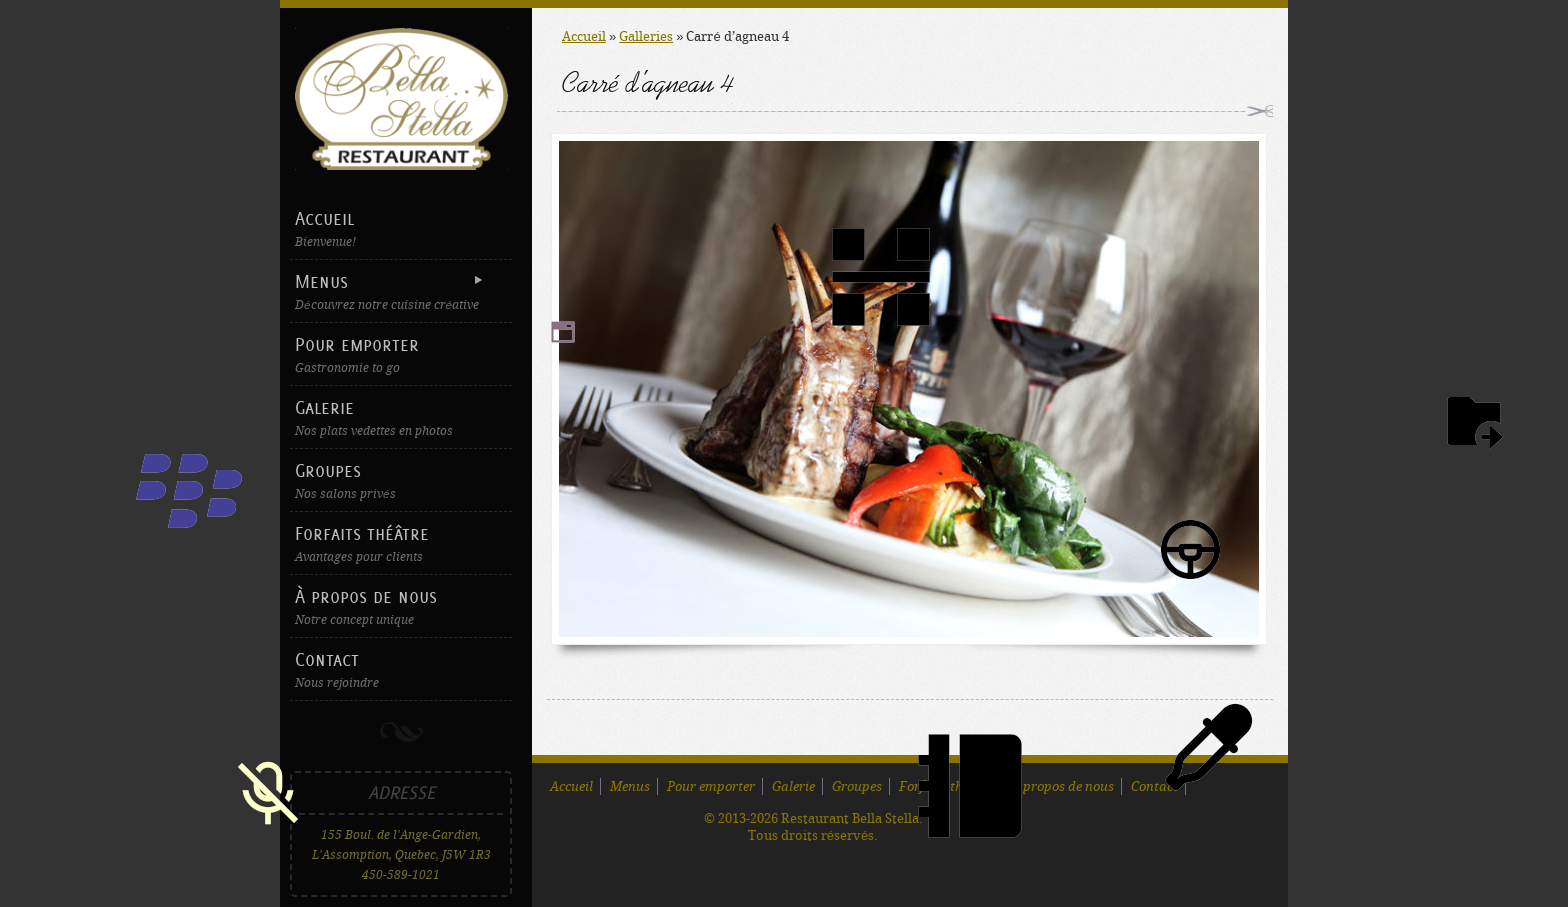 This screenshot has width=1568, height=907. I want to click on scan a QR code, so click(881, 277).